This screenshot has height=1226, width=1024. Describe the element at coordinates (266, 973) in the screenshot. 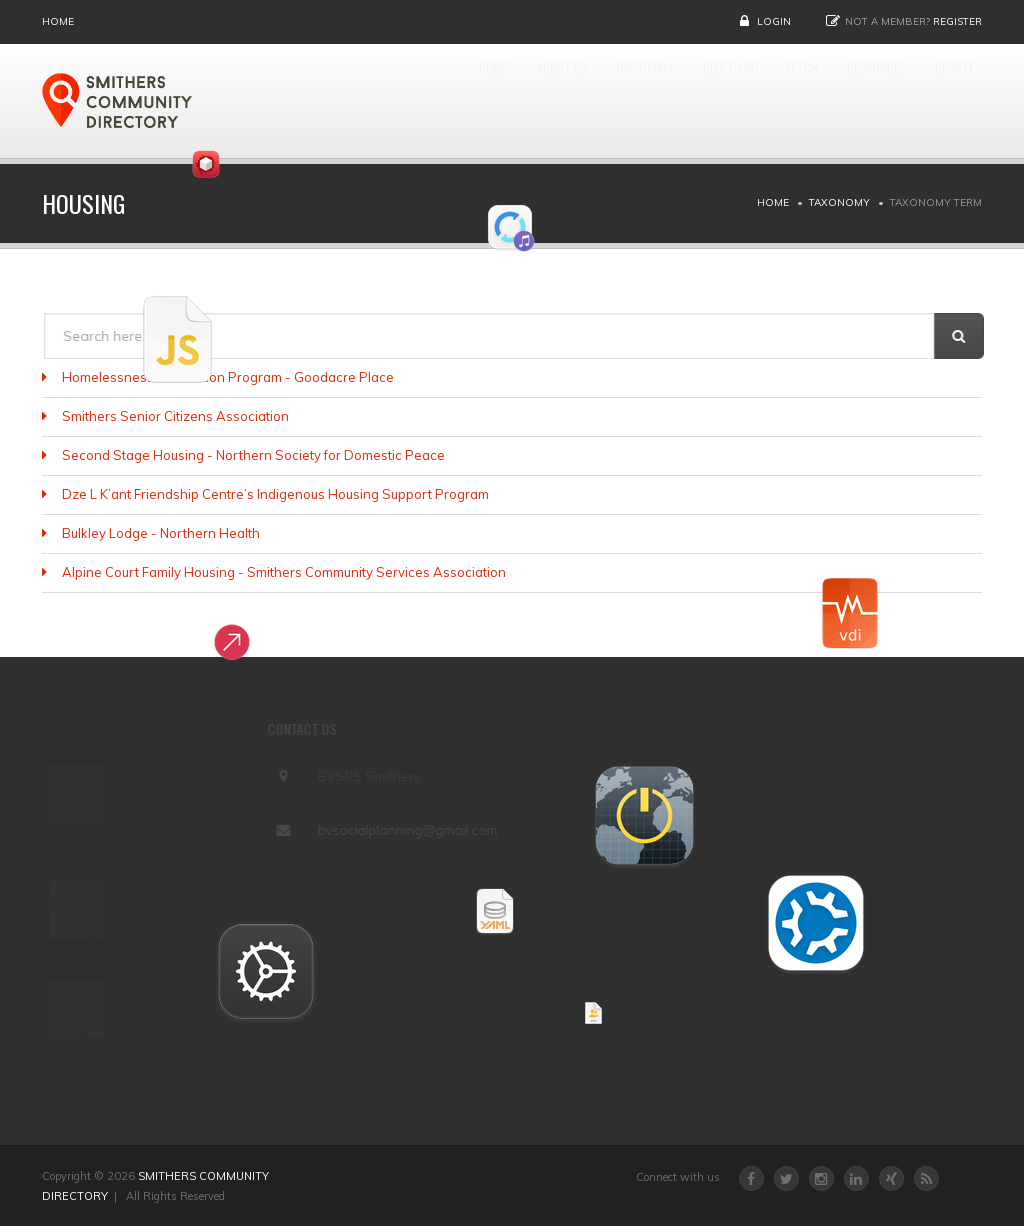

I see `default placeholder icon for applications without a custom icon` at that location.